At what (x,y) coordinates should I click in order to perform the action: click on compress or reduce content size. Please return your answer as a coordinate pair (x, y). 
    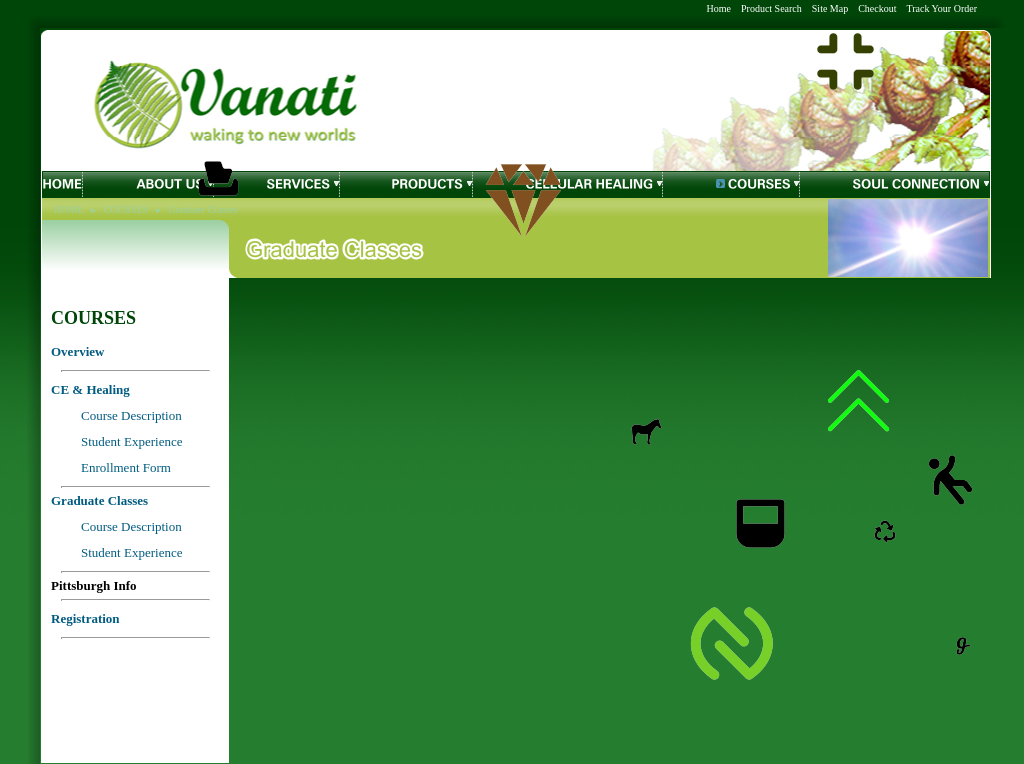
    Looking at the image, I should click on (845, 61).